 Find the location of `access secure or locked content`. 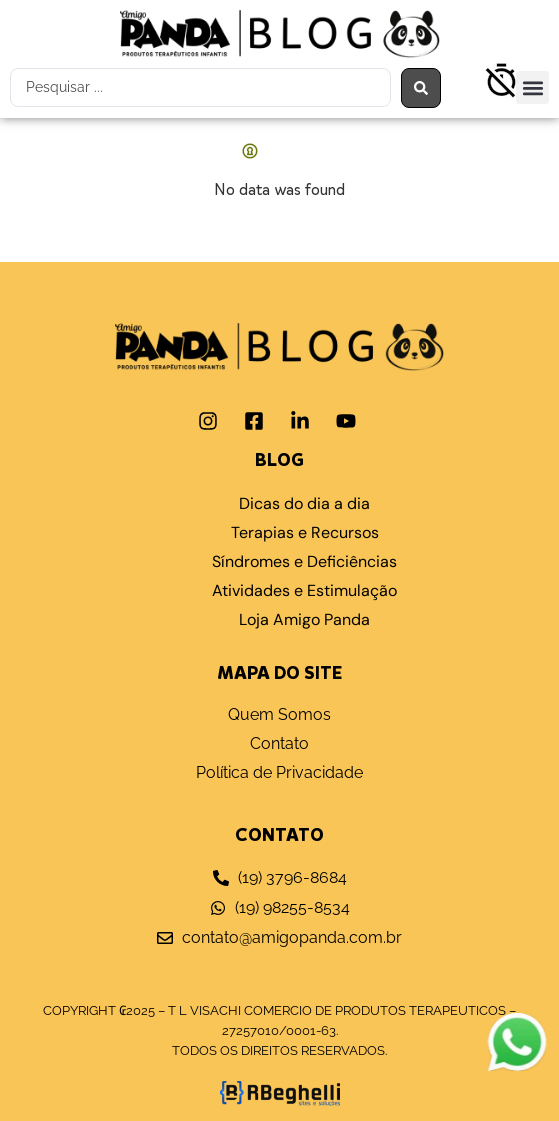

access secure or locked content is located at coordinates (250, 151).